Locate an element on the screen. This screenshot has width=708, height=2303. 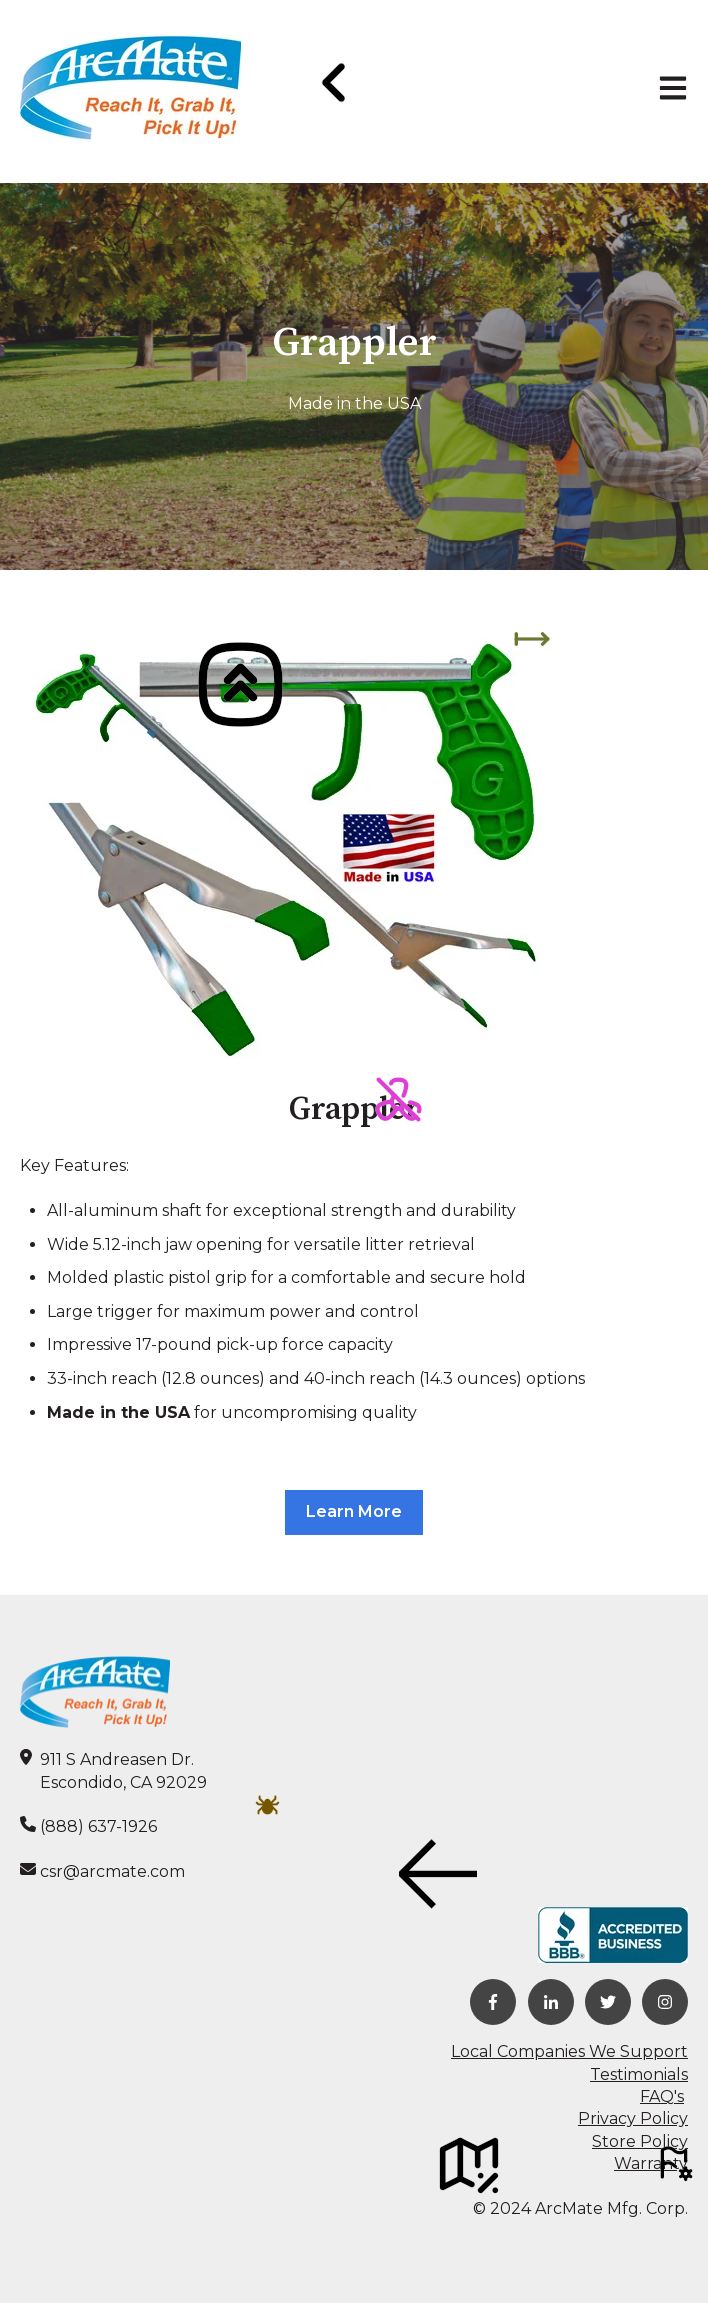
disable propeller or fan function is located at coordinates (398, 1099).